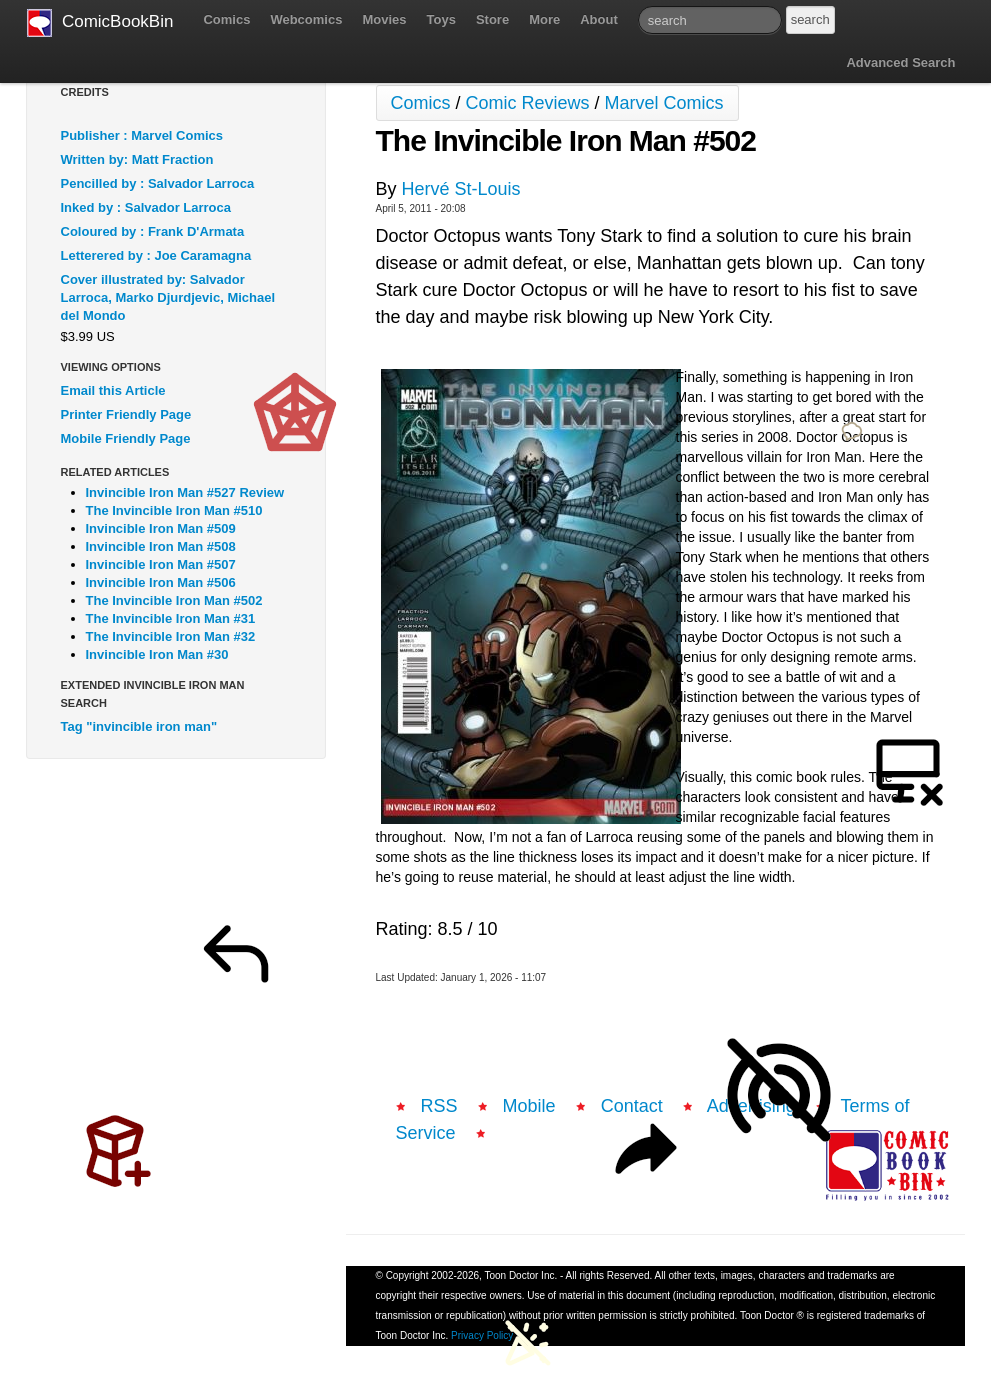  Describe the element at coordinates (115, 1151) in the screenshot. I see `add a new 3D object or model` at that location.